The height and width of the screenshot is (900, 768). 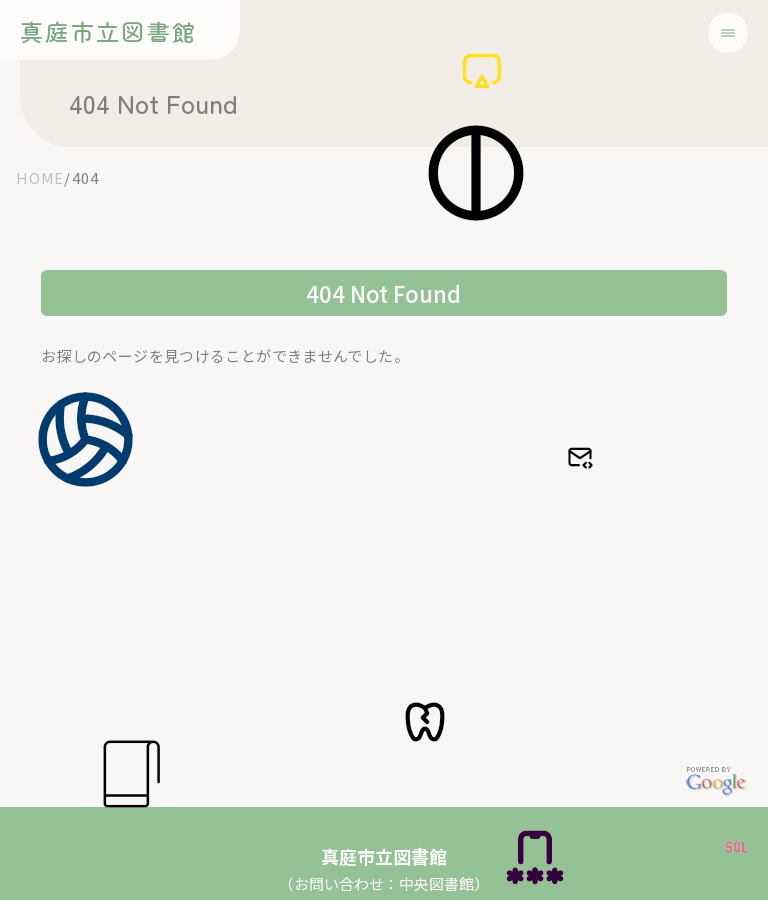 What do you see at coordinates (129, 774) in the screenshot?
I see `towel or linen available at this location` at bounding box center [129, 774].